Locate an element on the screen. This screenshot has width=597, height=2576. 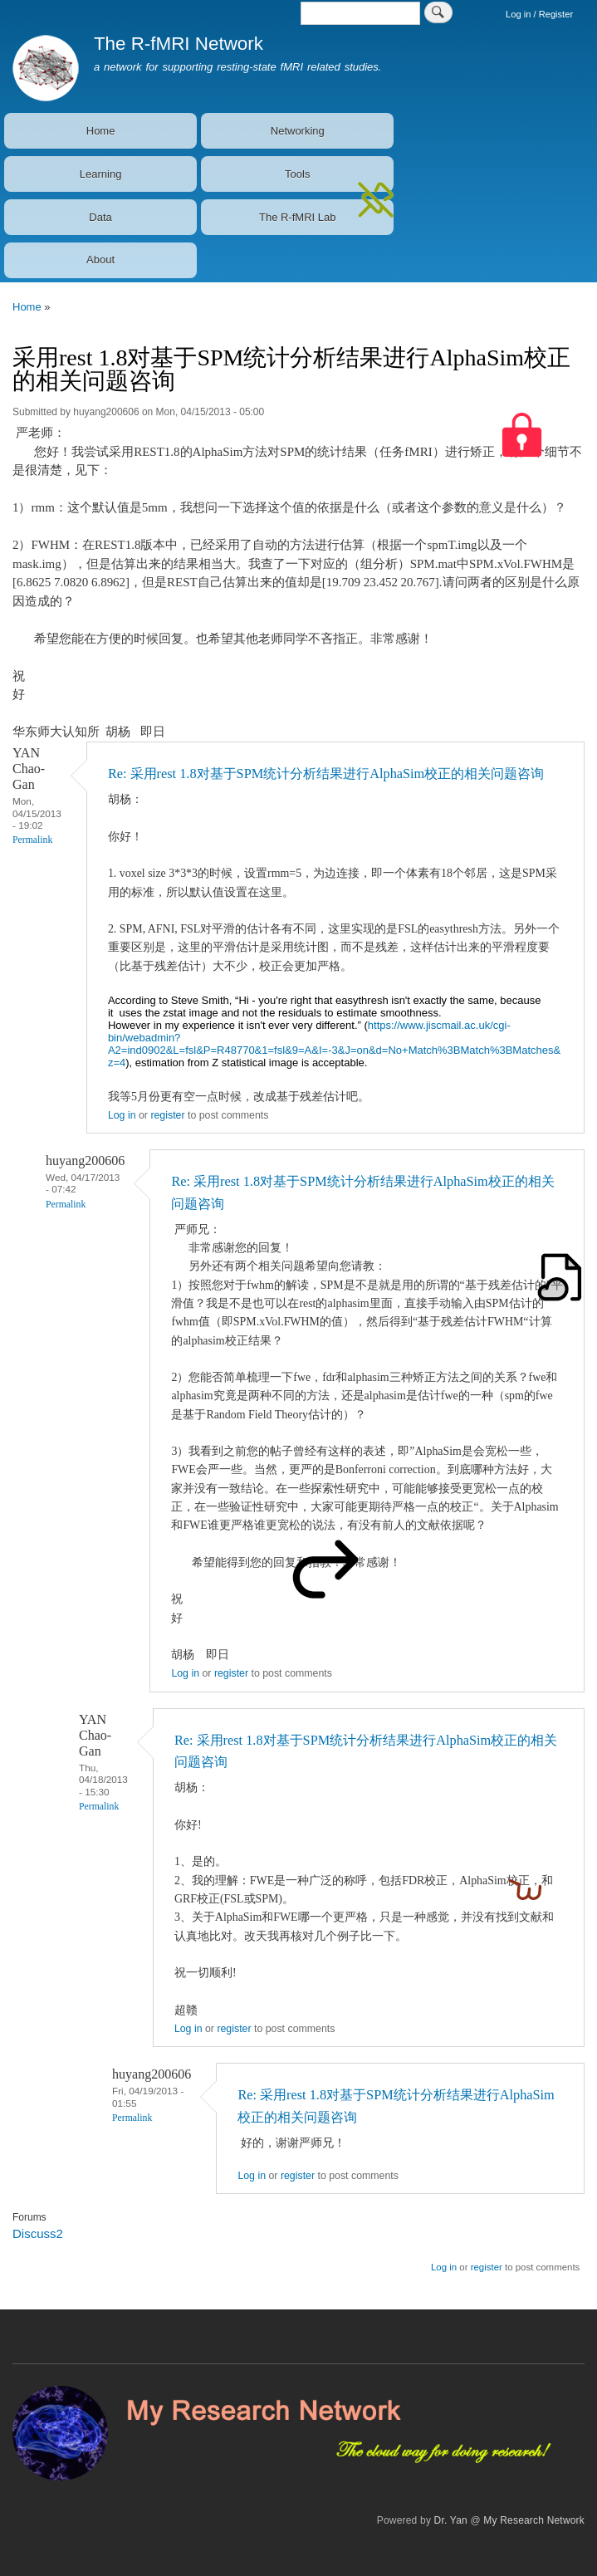
open the Wish shopping app is located at coordinates (525, 1889).